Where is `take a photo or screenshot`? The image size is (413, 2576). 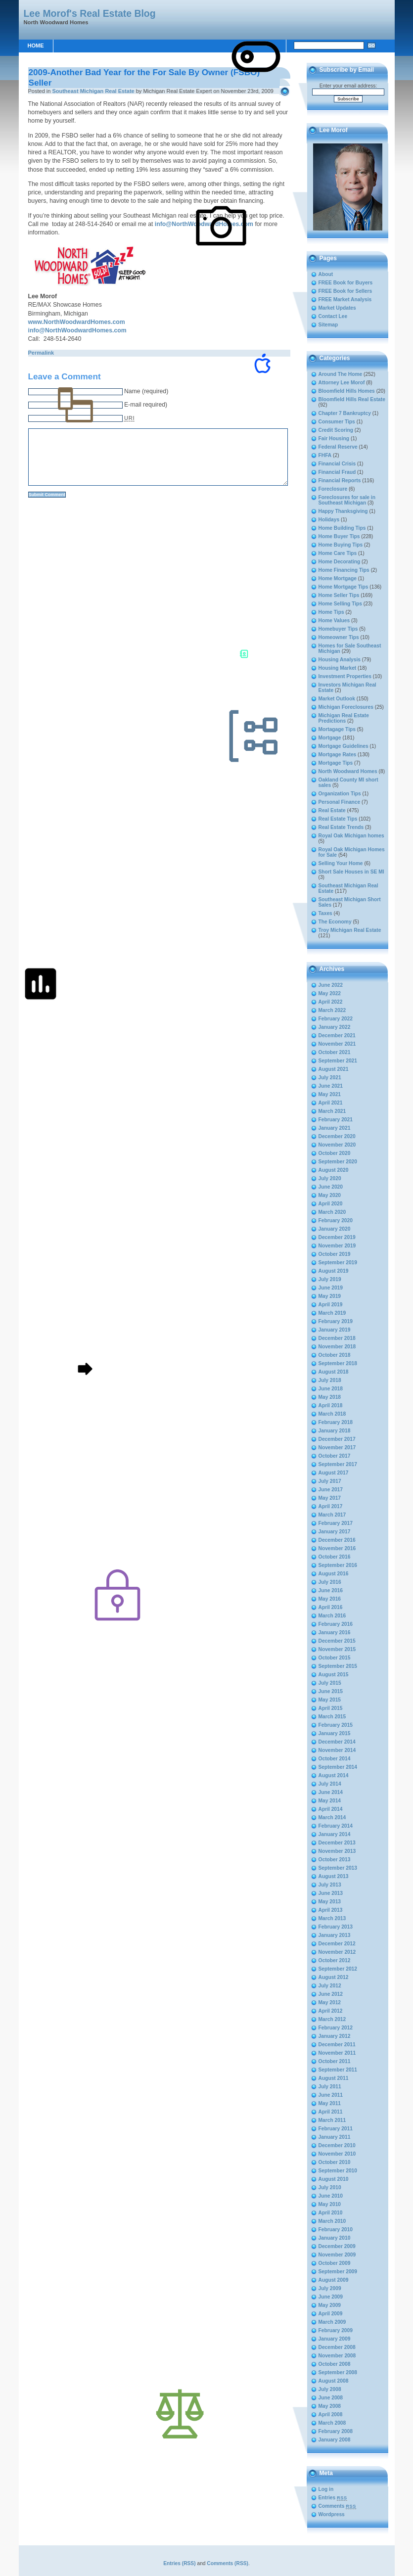 take a photo or screenshot is located at coordinates (221, 228).